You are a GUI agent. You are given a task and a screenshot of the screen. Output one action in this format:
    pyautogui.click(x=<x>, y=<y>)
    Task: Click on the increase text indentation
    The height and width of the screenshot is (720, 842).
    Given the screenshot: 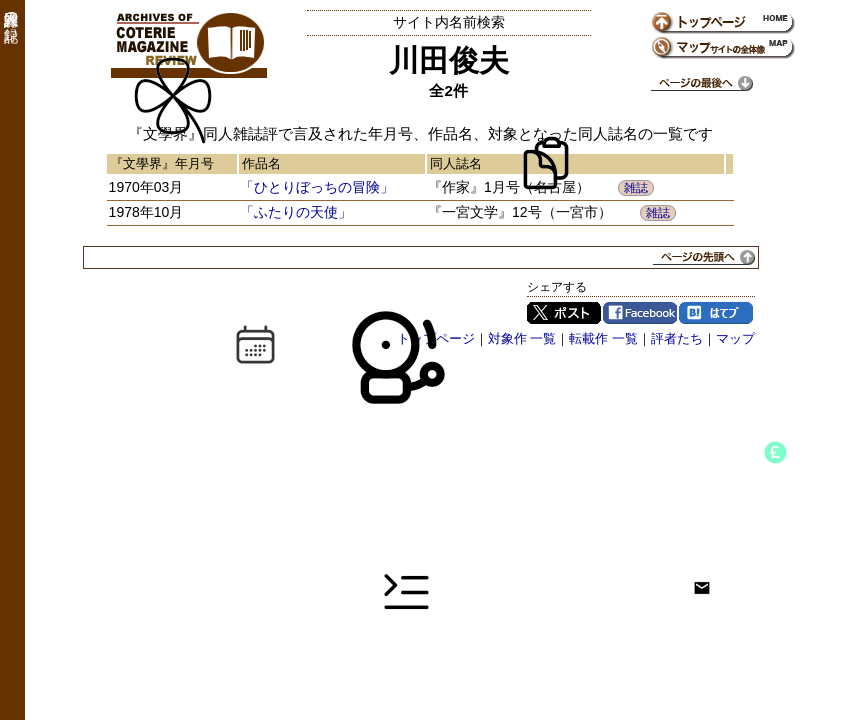 What is the action you would take?
    pyautogui.click(x=406, y=592)
    